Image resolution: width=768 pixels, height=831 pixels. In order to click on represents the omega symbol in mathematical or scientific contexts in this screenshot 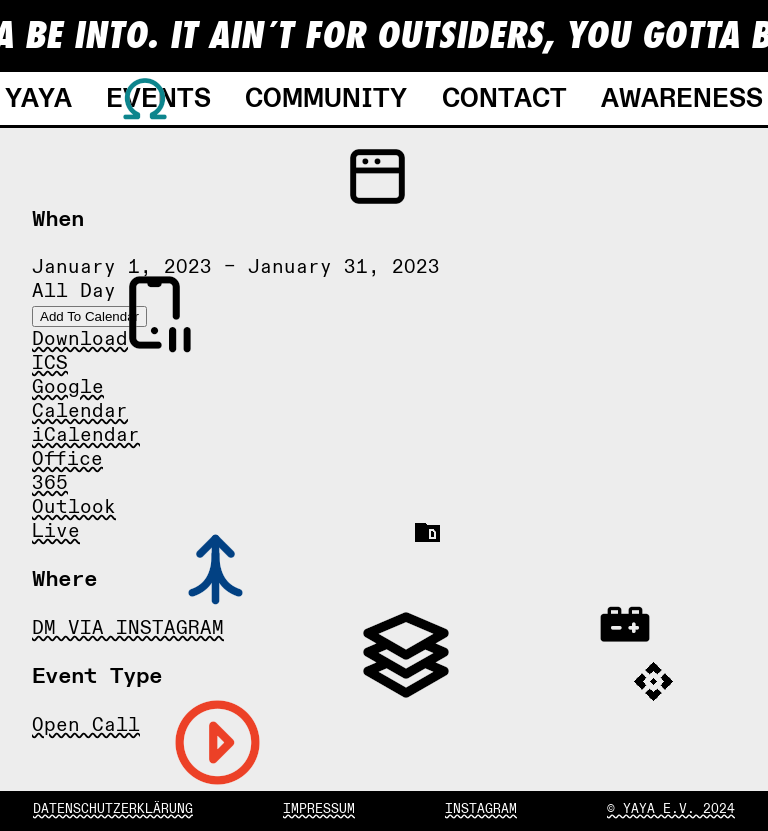, I will do `click(145, 100)`.